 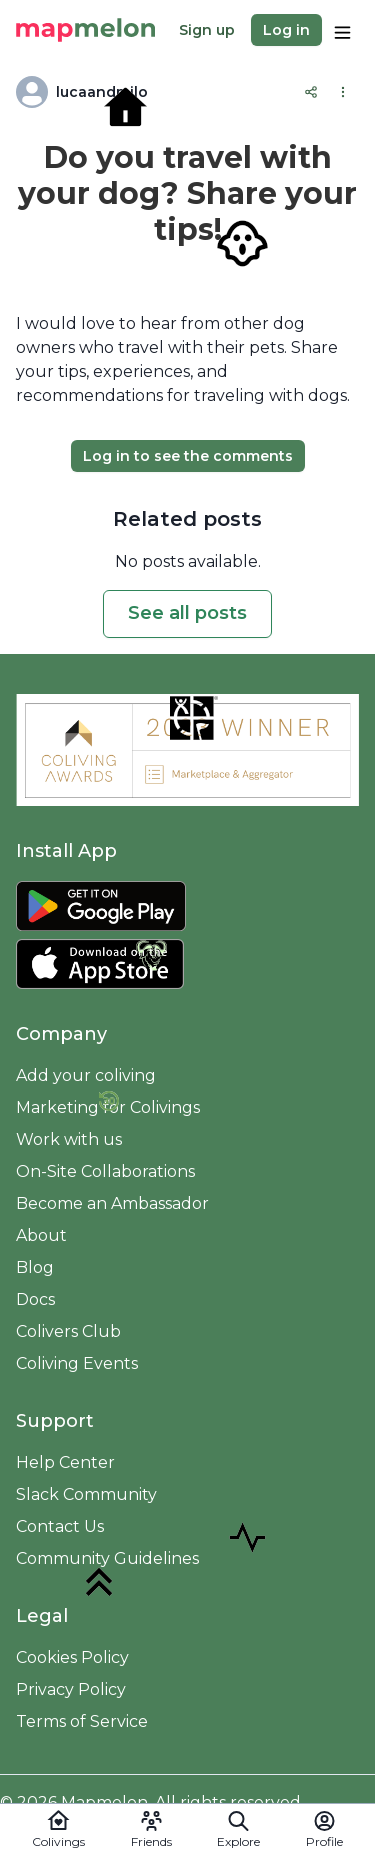 What do you see at coordinates (242, 243) in the screenshot?
I see `ghost mode or incognito status indicator` at bounding box center [242, 243].